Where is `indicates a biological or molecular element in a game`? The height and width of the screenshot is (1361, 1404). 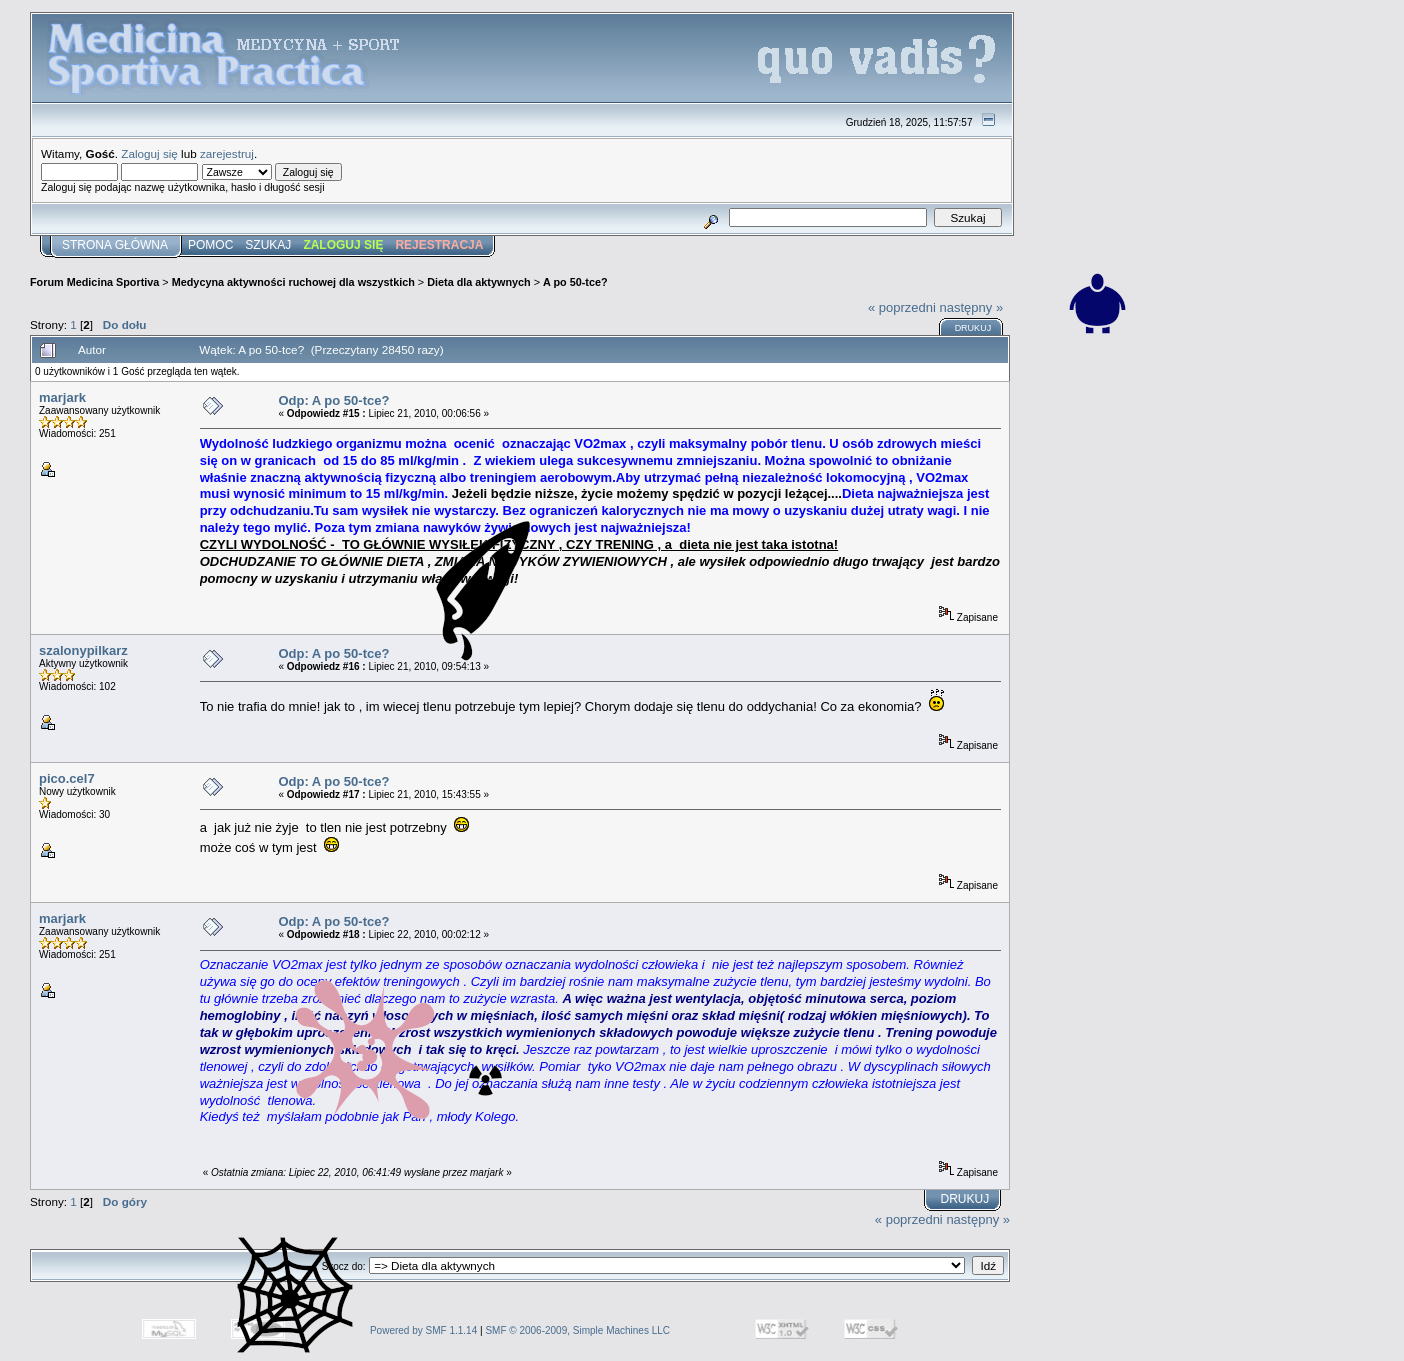 indicates a biological or molecular element in a game is located at coordinates (365, 1049).